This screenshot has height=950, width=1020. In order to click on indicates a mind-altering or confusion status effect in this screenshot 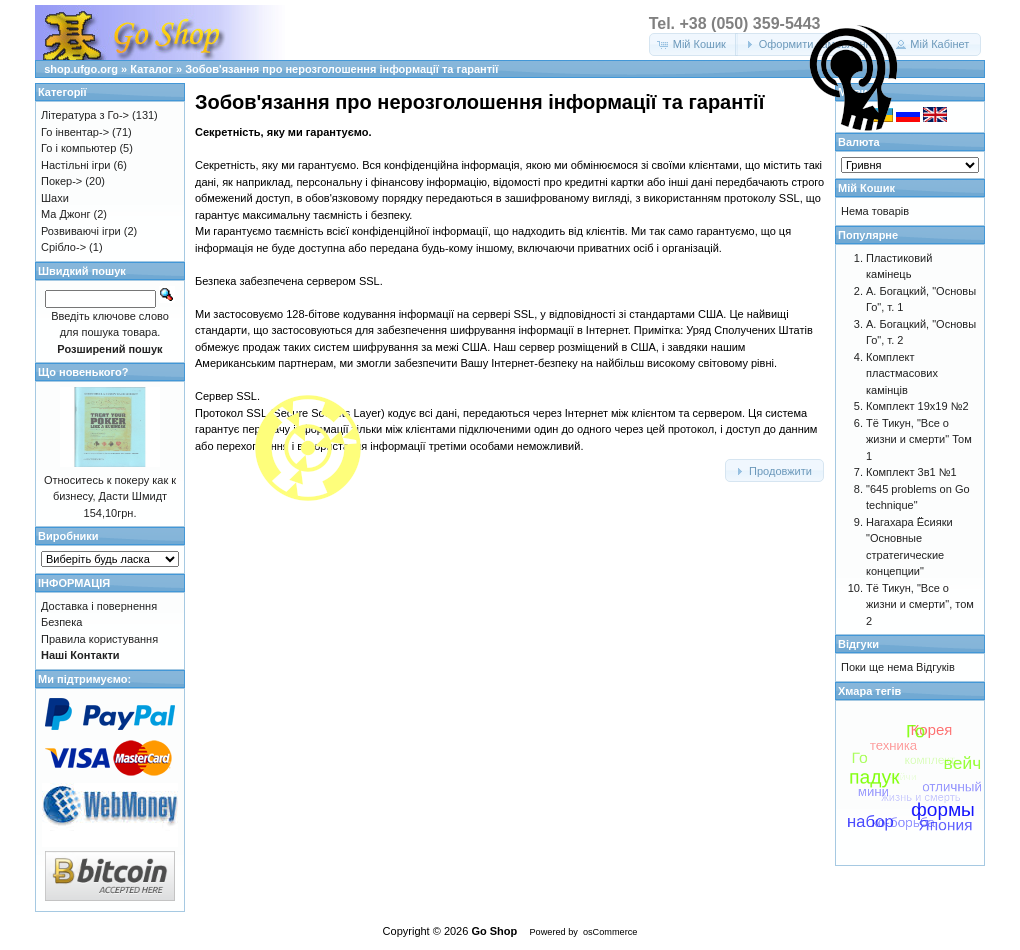, I will do `click(855, 78)`.